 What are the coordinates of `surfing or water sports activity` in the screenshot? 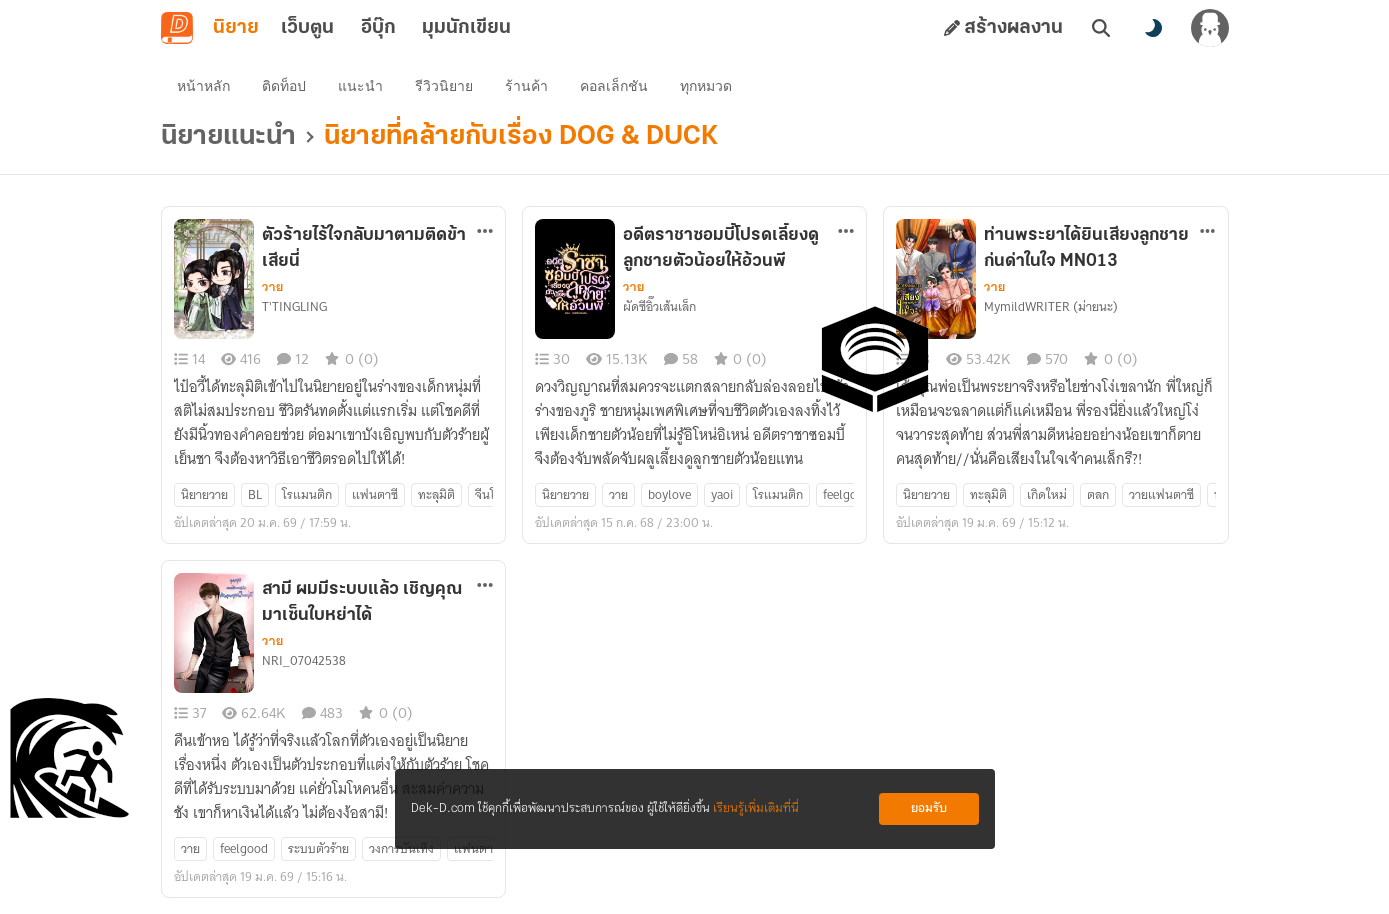 It's located at (70, 758).